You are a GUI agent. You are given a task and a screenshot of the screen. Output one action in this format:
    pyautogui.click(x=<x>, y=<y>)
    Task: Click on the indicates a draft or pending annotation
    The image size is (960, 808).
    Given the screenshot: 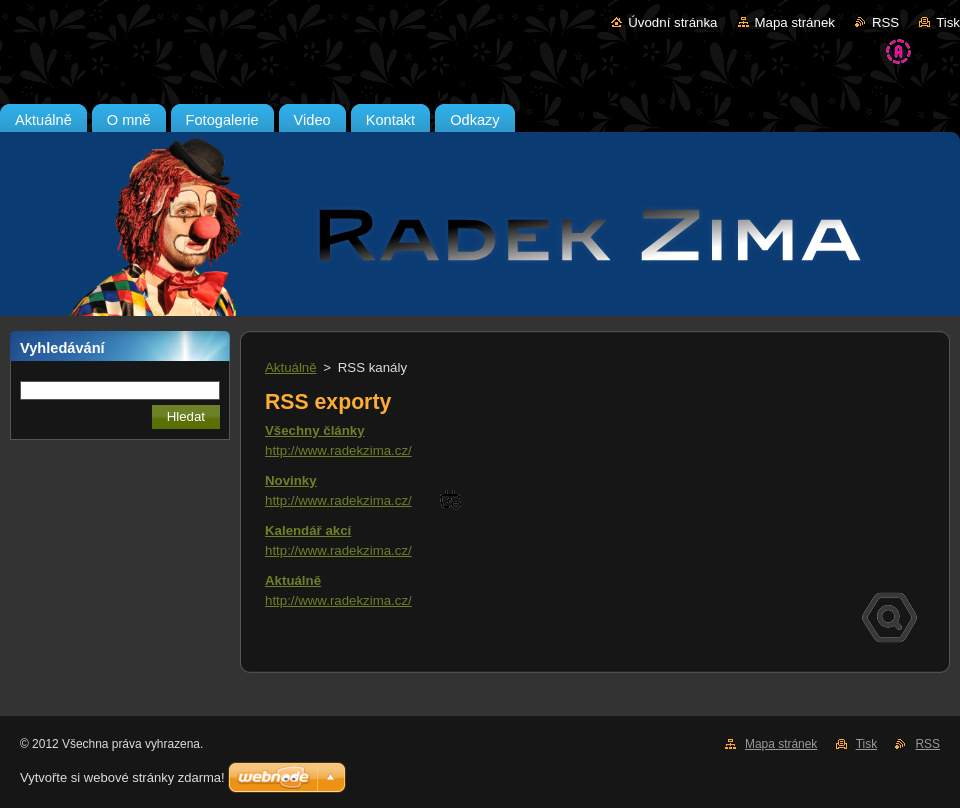 What is the action you would take?
    pyautogui.click(x=898, y=51)
    